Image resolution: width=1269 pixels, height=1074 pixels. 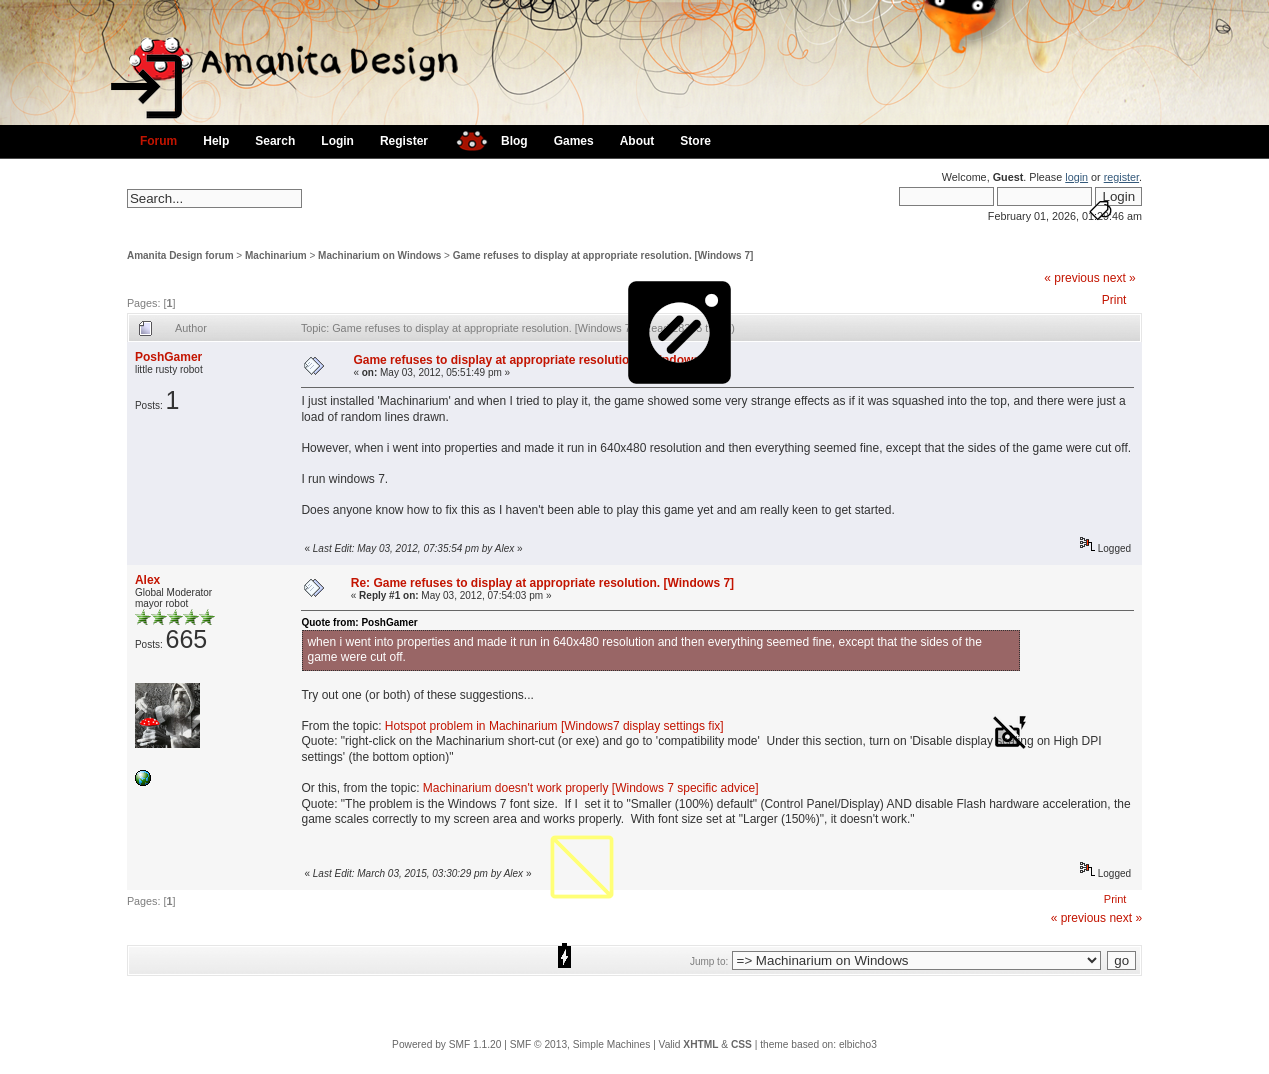 What do you see at coordinates (564, 955) in the screenshot?
I see `indicates battery is fully charged while connected to power` at bounding box center [564, 955].